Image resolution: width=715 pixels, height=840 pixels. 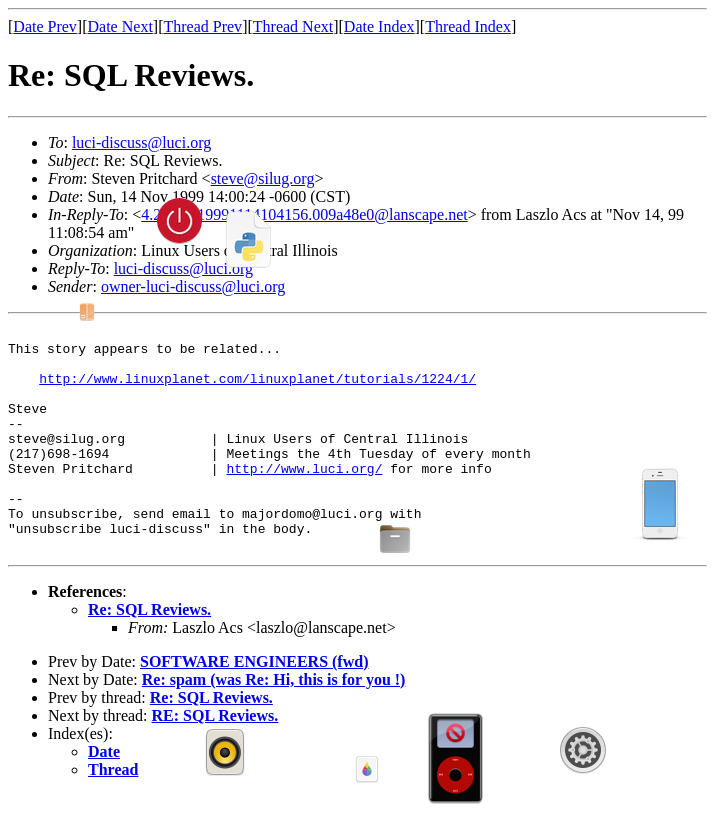 What do you see at coordinates (660, 503) in the screenshot?
I see `view connected iPhone device` at bounding box center [660, 503].